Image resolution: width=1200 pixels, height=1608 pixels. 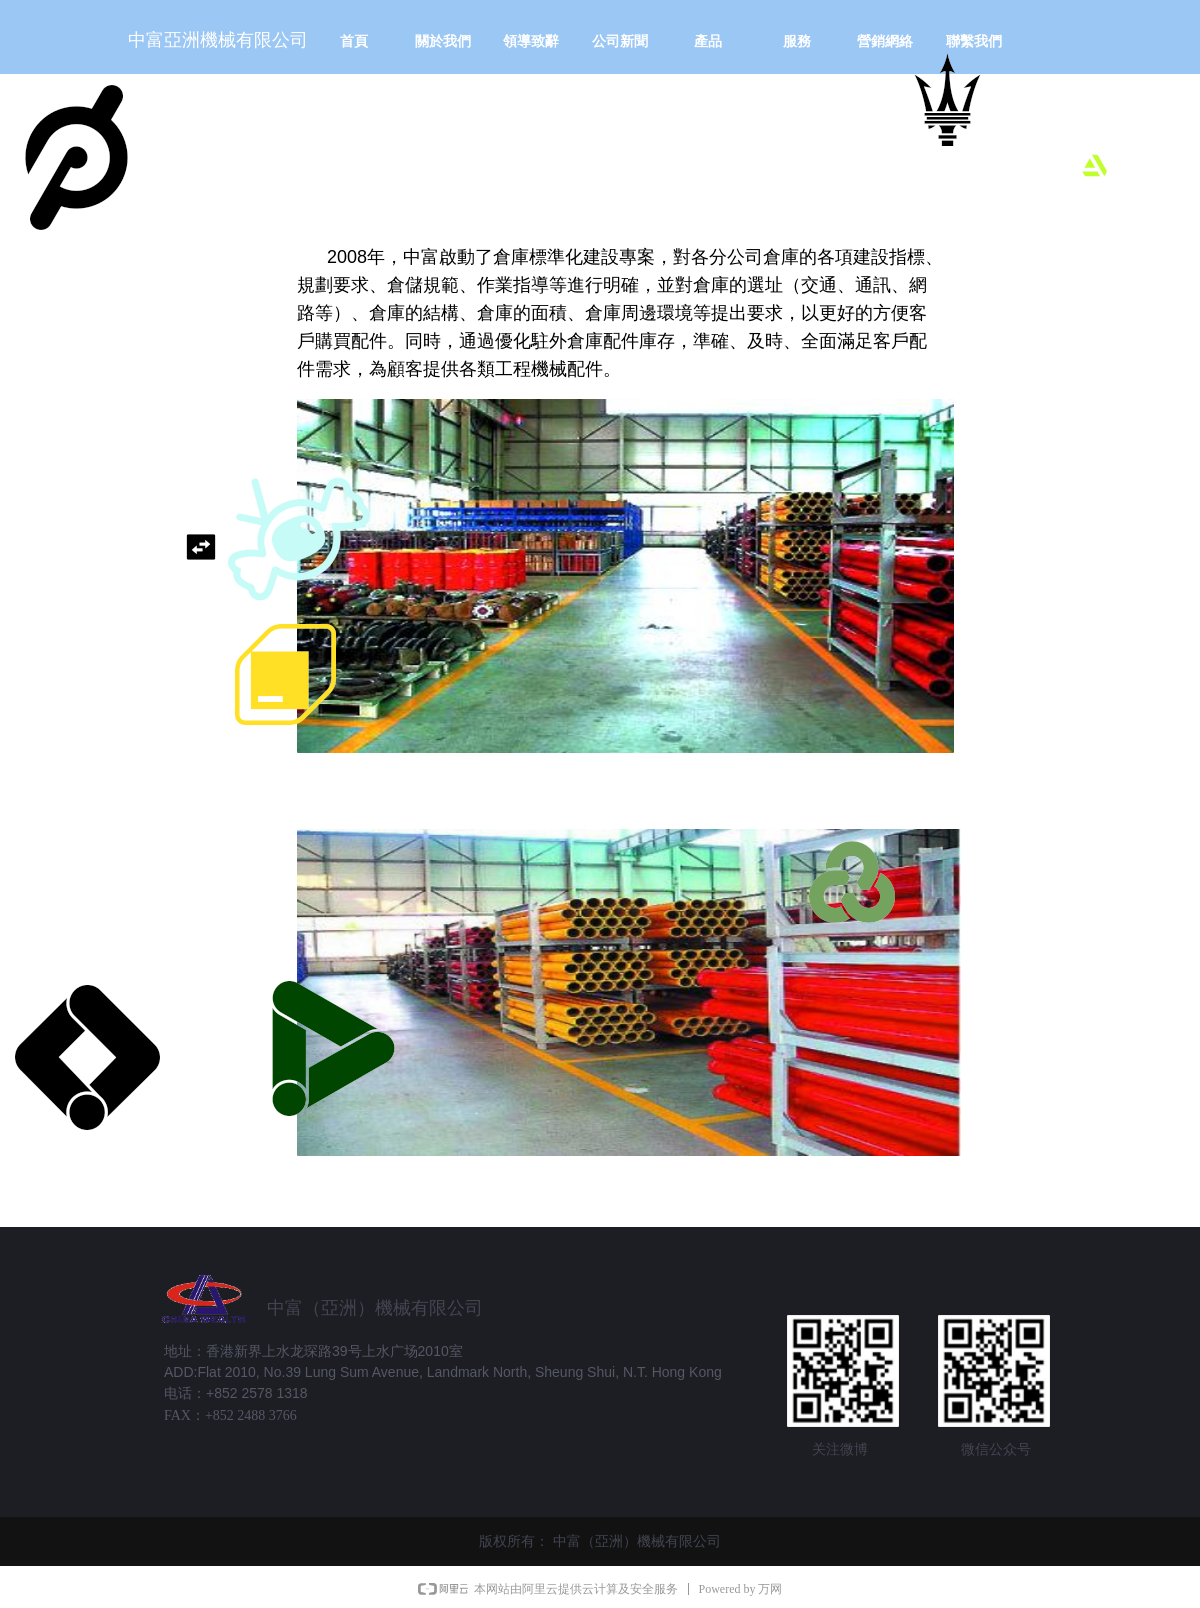 I want to click on suitest logo - test automation platform branding, so click(x=299, y=539).